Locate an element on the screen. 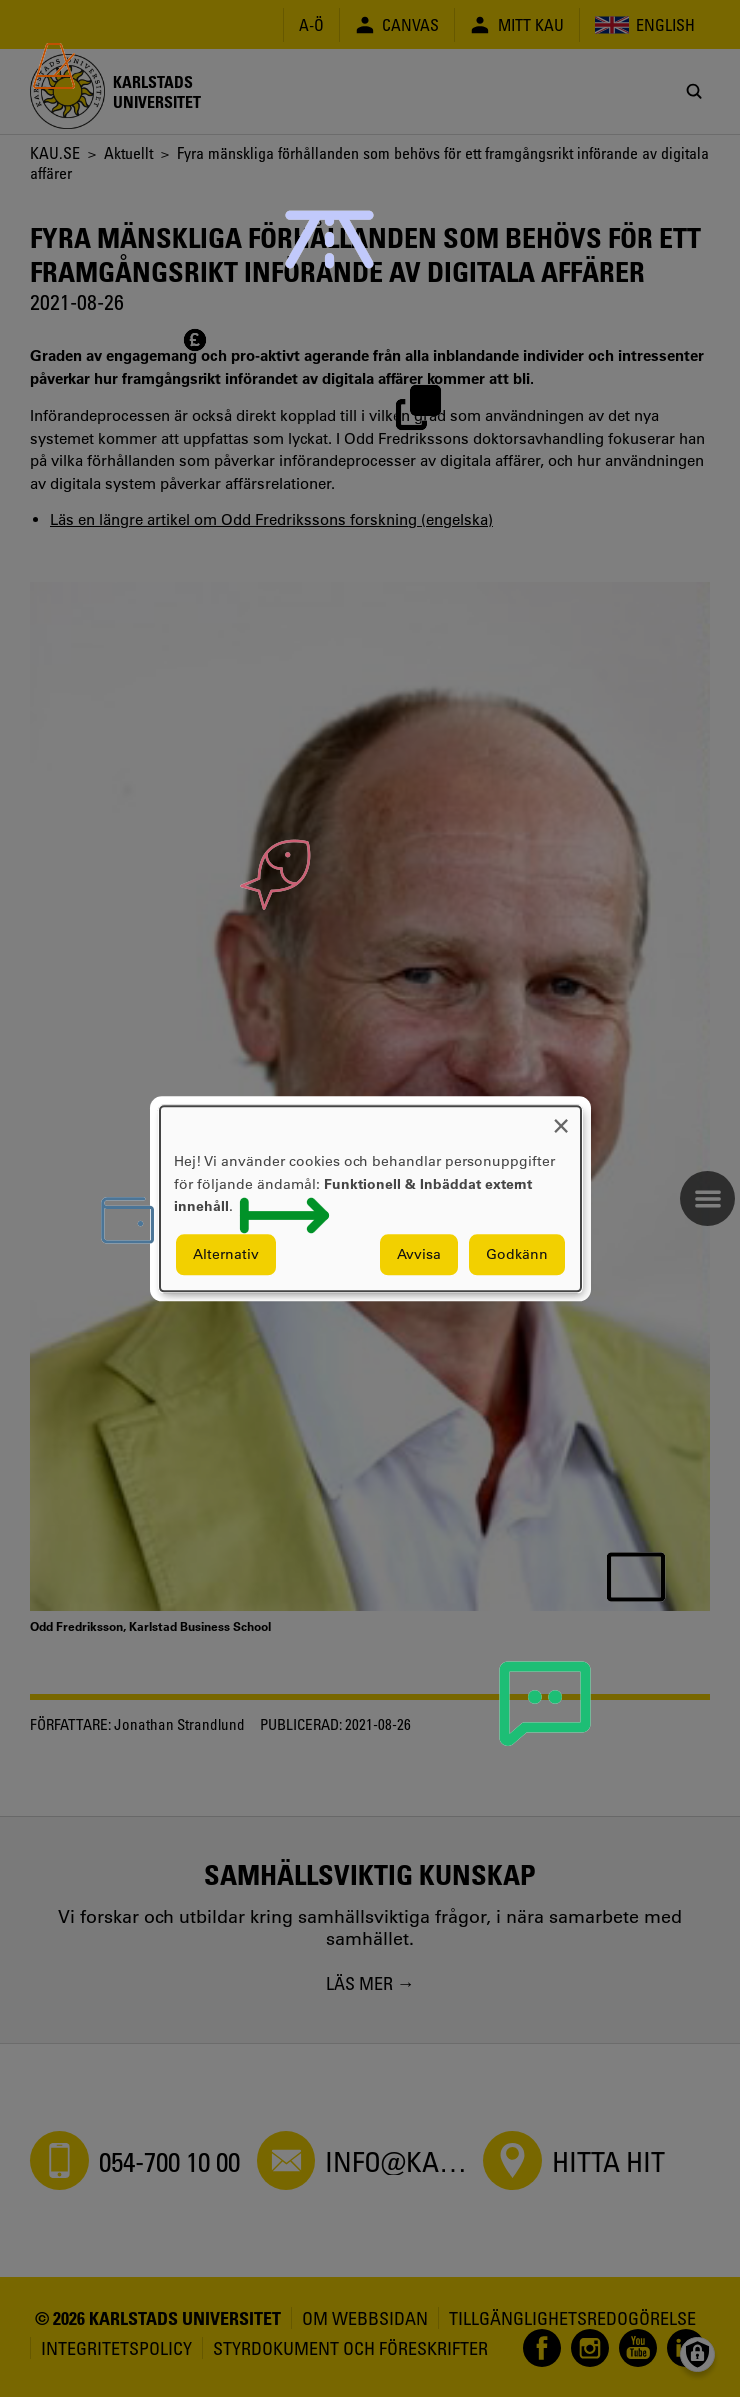 Image resolution: width=740 pixels, height=2397 pixels. open chat or messaging is located at coordinates (545, 1697).